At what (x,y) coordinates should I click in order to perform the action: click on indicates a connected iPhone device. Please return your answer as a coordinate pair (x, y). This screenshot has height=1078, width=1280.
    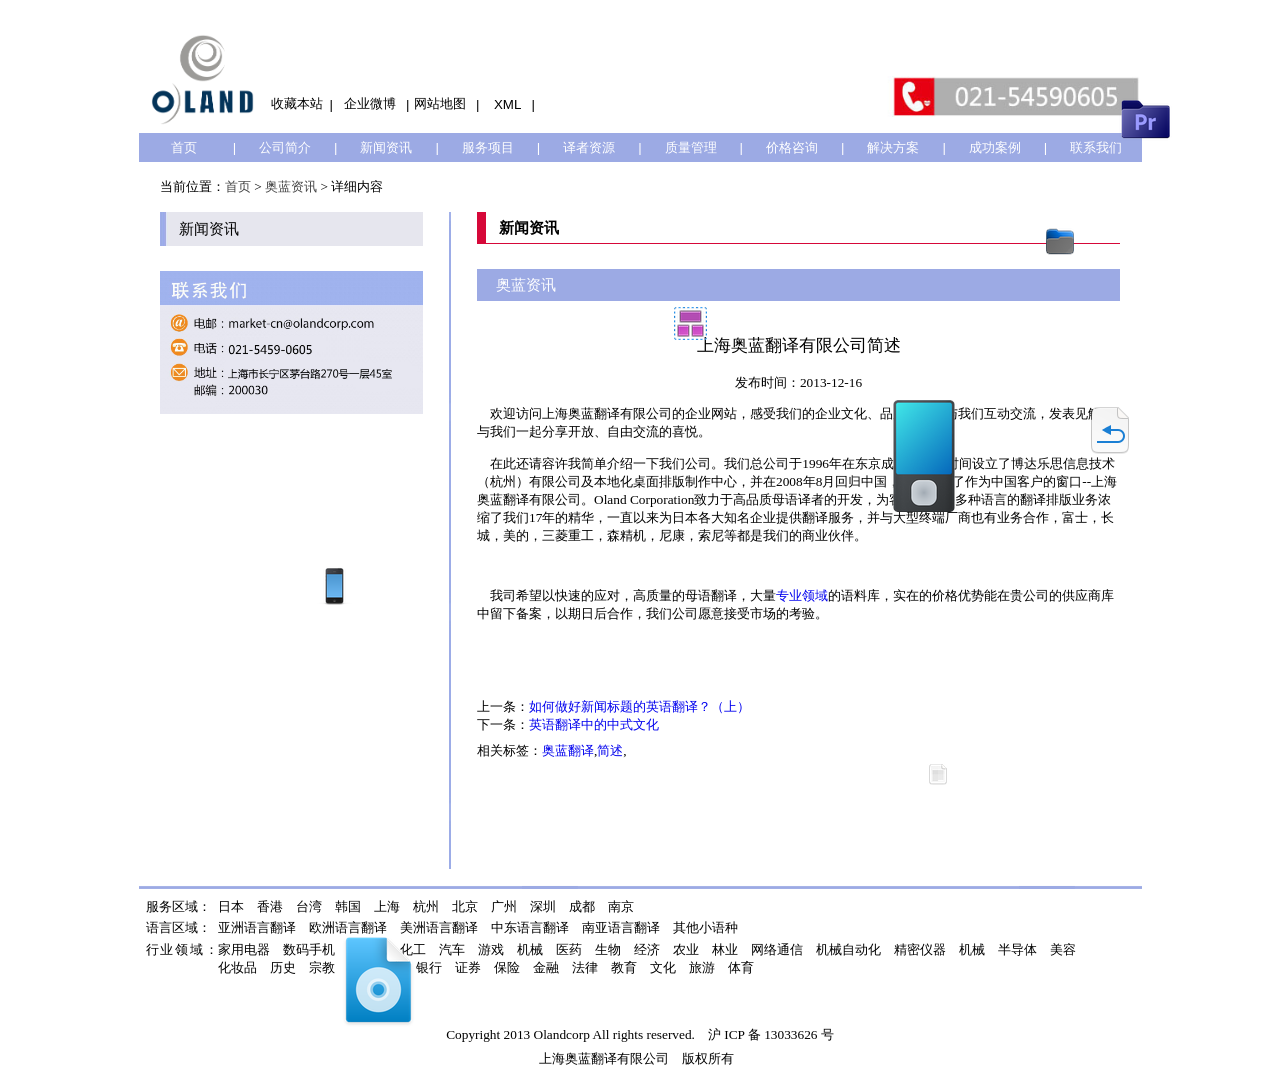
    Looking at the image, I should click on (334, 585).